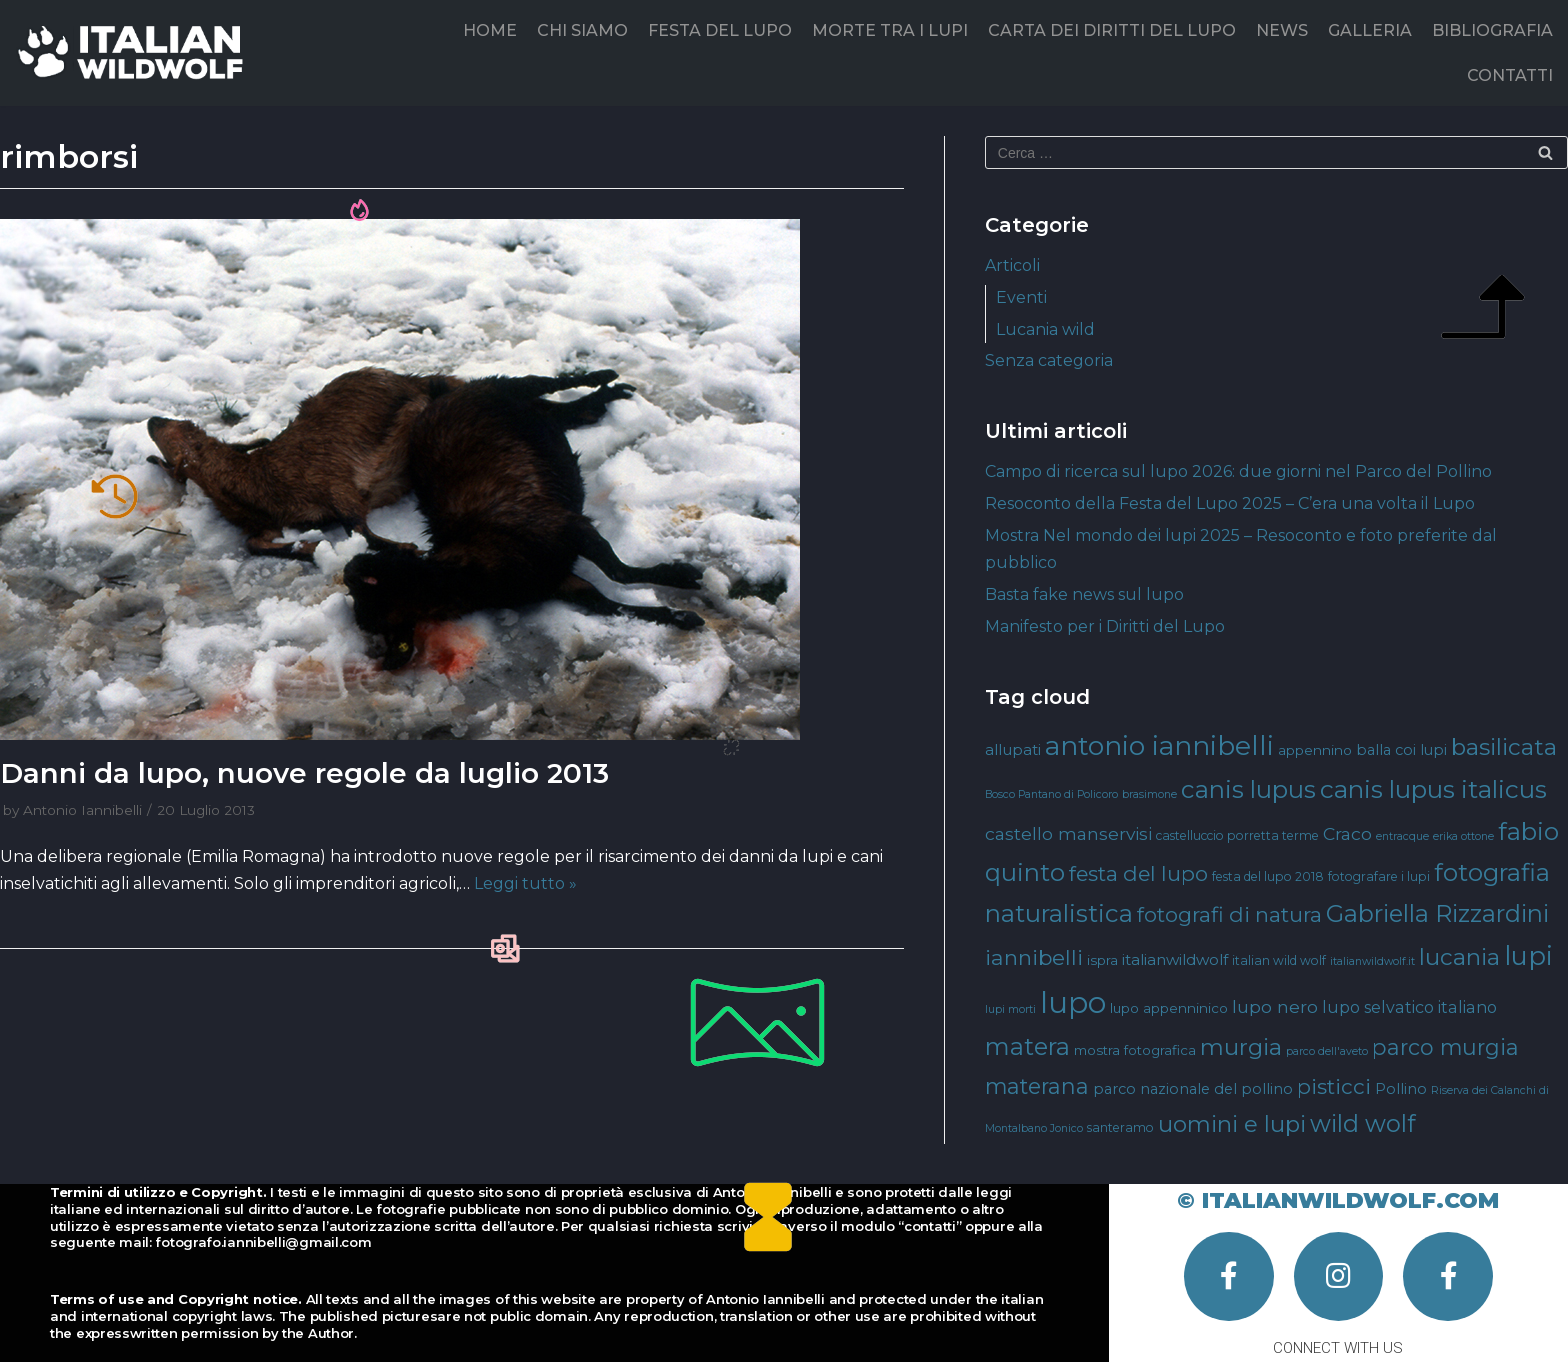 The width and height of the screenshot is (1568, 1362). Describe the element at coordinates (1486, 310) in the screenshot. I see `redirect or forward content upward` at that location.